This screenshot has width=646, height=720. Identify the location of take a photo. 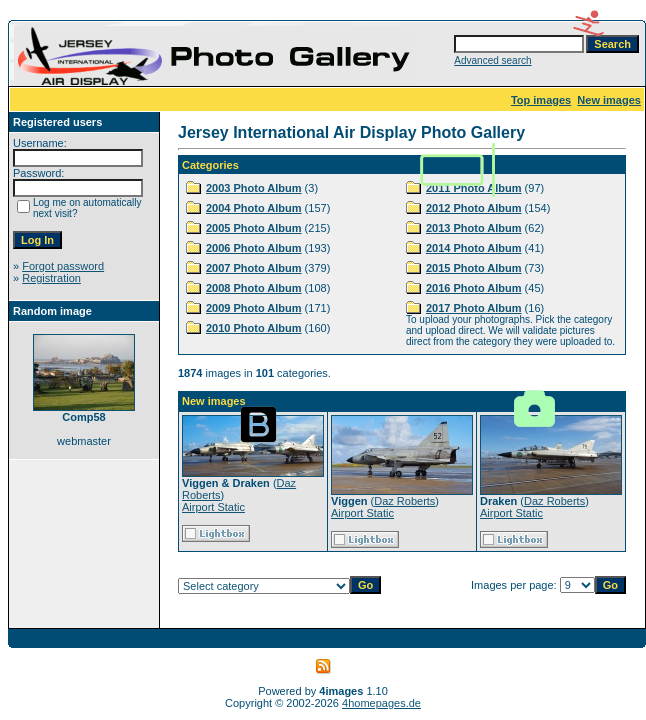
(534, 408).